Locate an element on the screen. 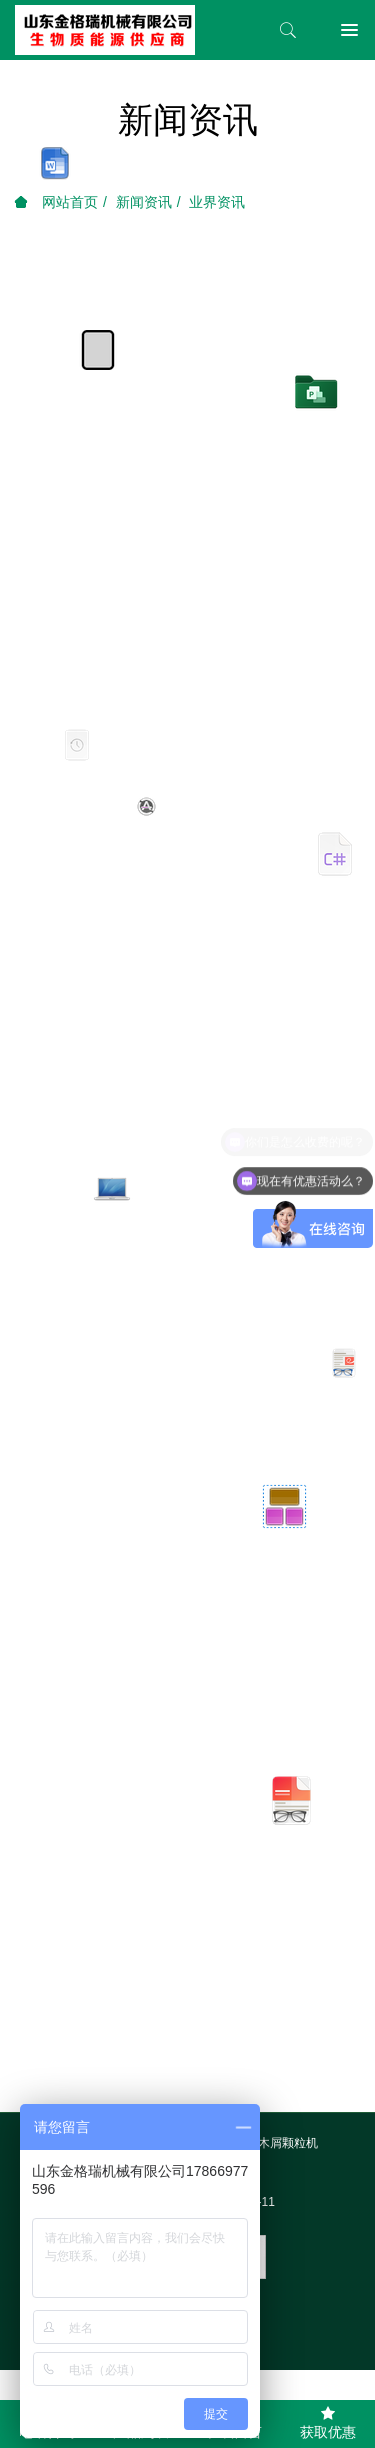 Image resolution: width=375 pixels, height=2448 pixels. open folder containing microsoft project files is located at coordinates (316, 393).